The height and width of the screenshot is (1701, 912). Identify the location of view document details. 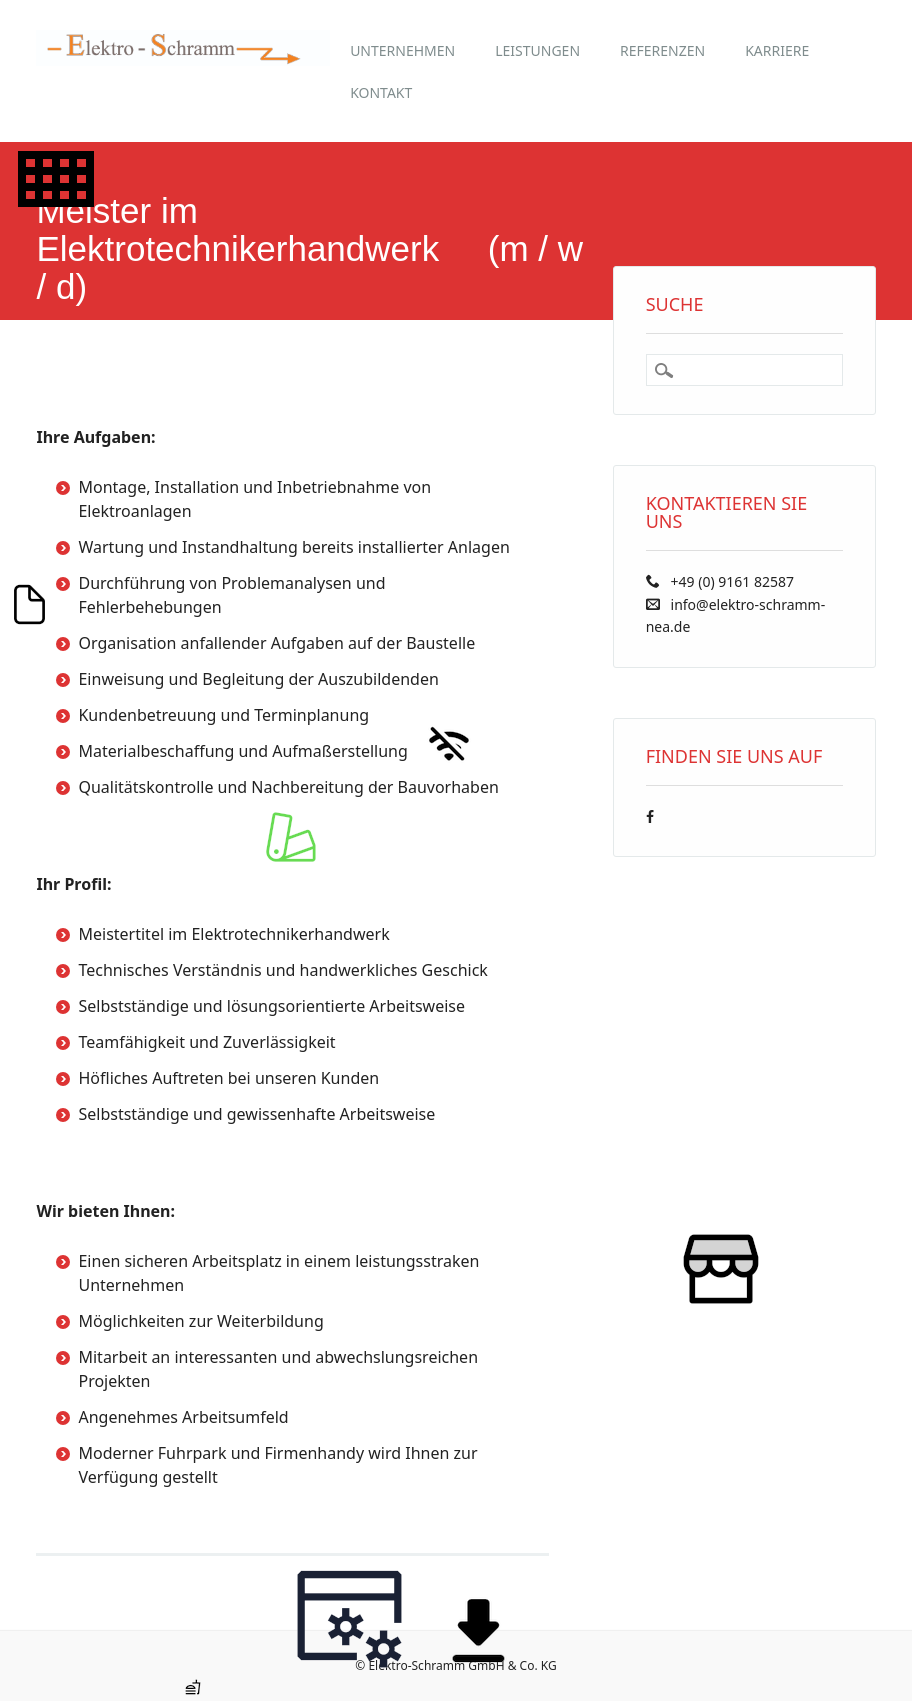
(29, 604).